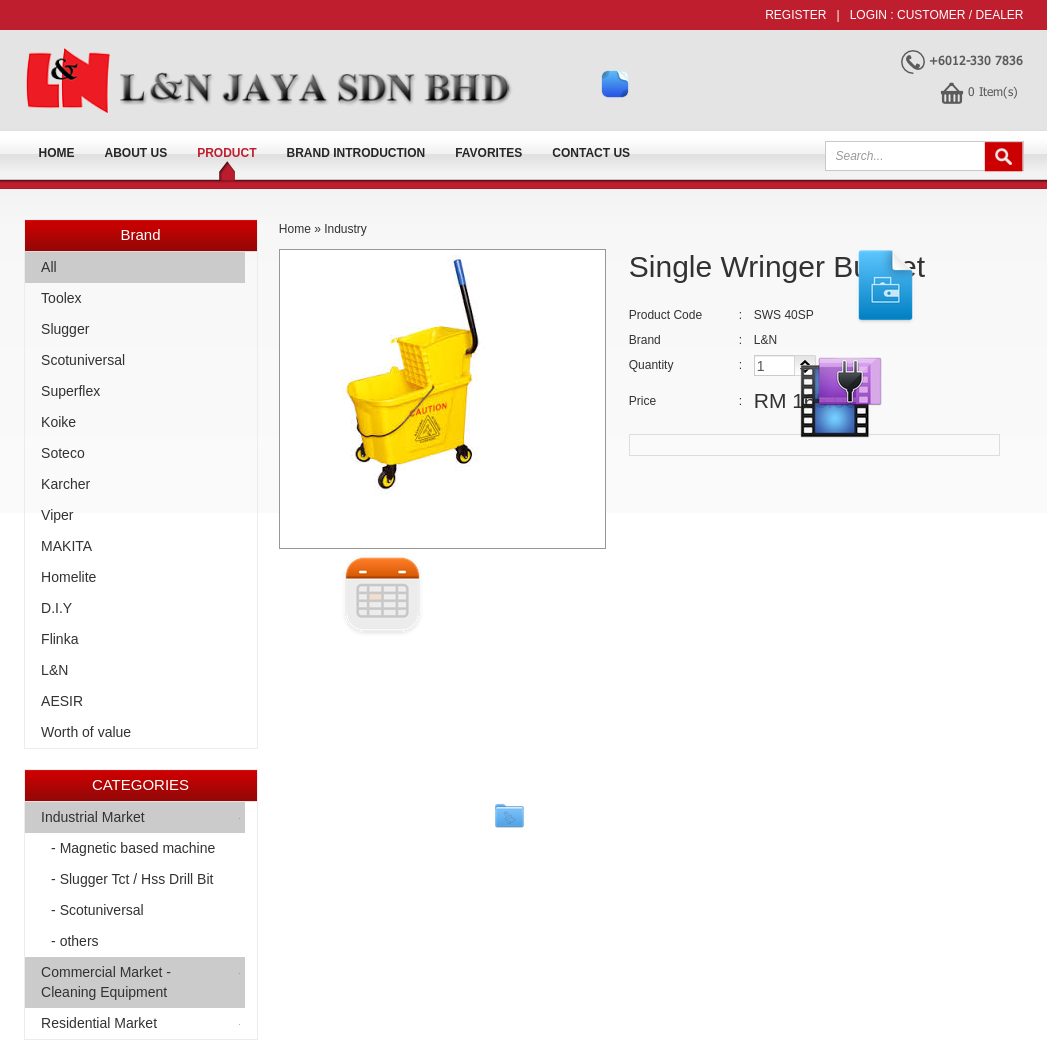 The height and width of the screenshot is (1060, 1047). What do you see at coordinates (382, 595) in the screenshot?
I see `open calendar and tasks preferences` at bounding box center [382, 595].